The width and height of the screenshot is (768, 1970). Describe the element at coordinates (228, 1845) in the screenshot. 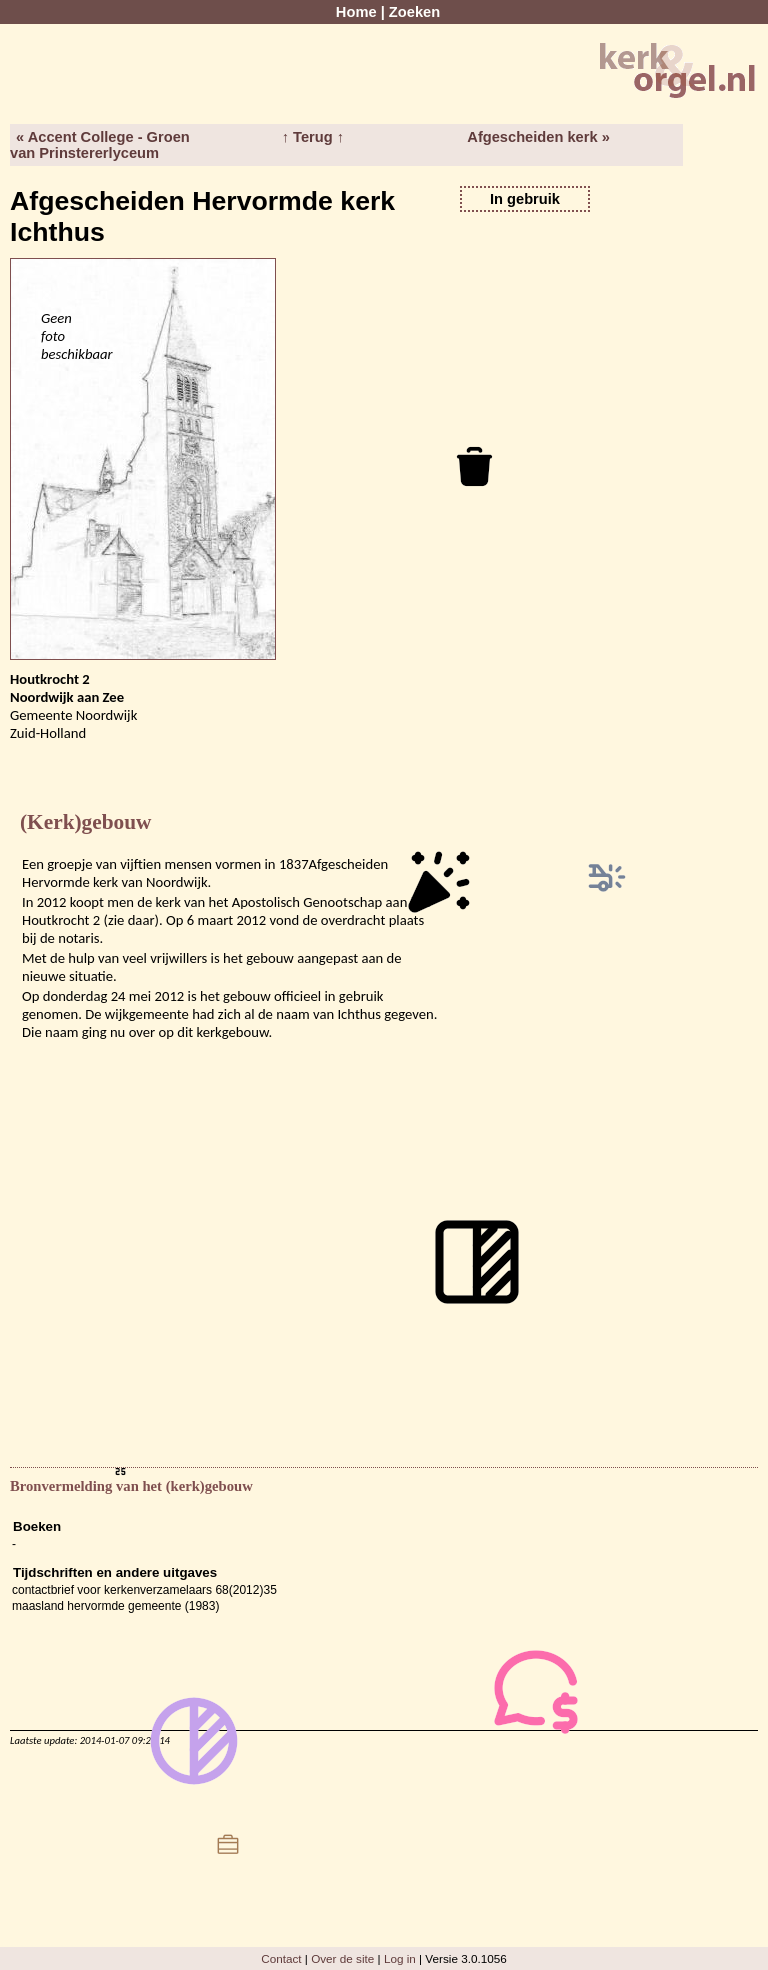

I see `access work or business documents` at that location.